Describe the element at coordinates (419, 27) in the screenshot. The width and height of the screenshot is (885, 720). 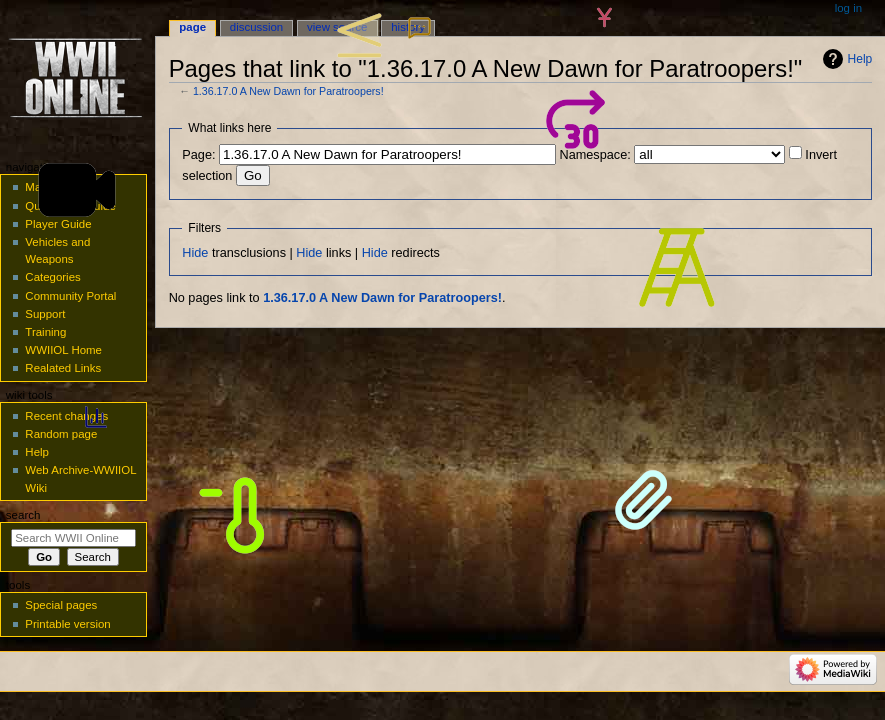
I see `open messaging or chat` at that location.